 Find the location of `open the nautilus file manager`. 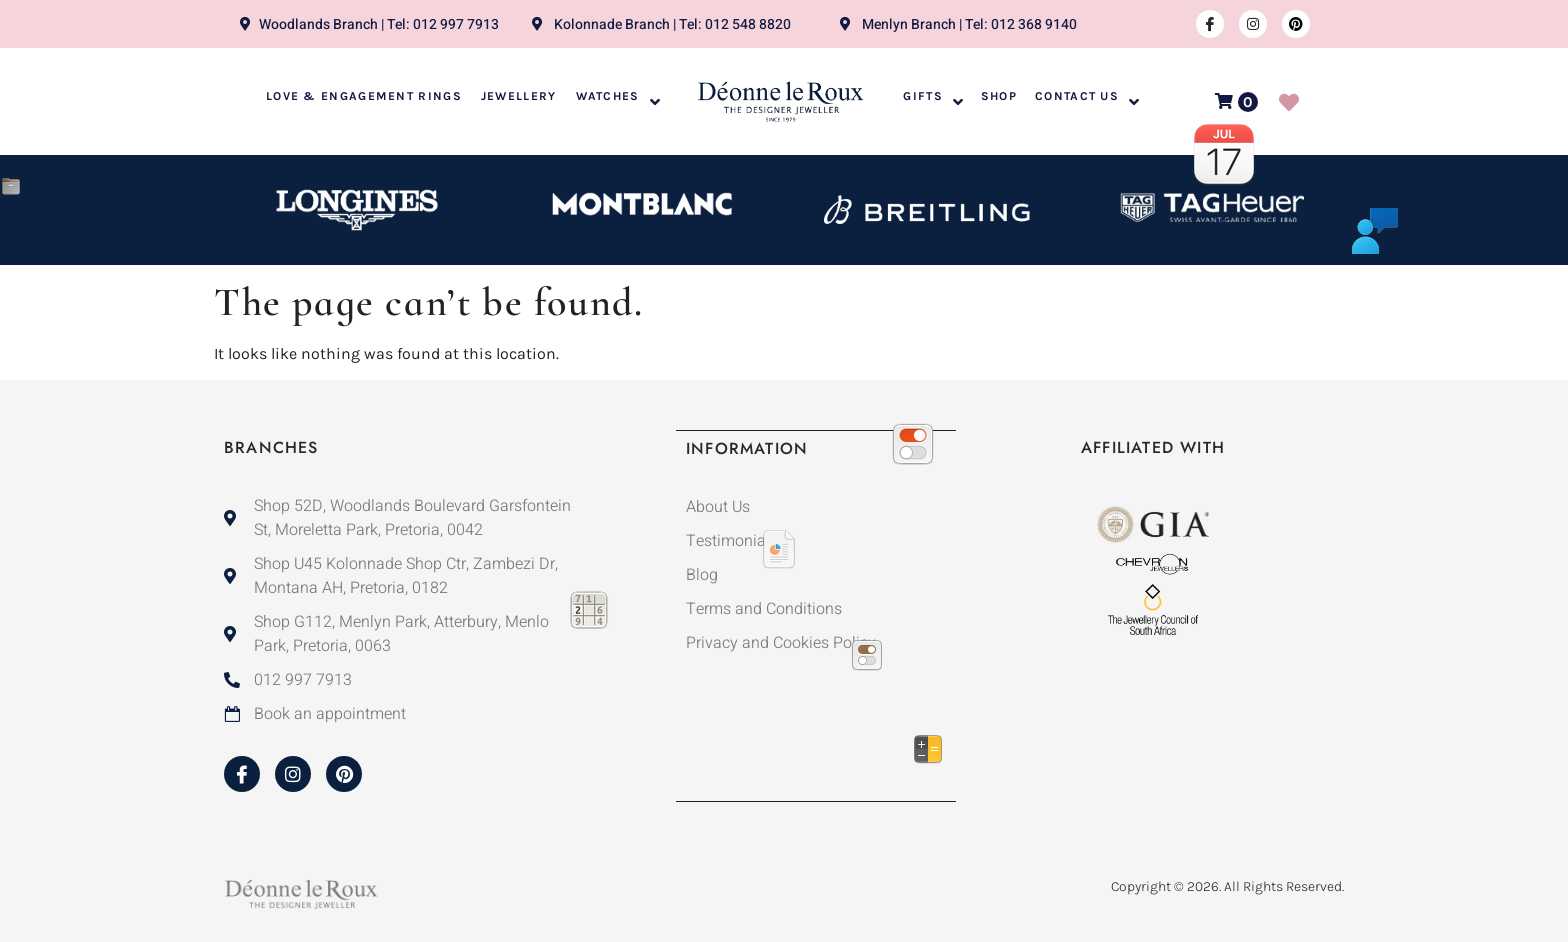

open the nautilus file manager is located at coordinates (11, 186).